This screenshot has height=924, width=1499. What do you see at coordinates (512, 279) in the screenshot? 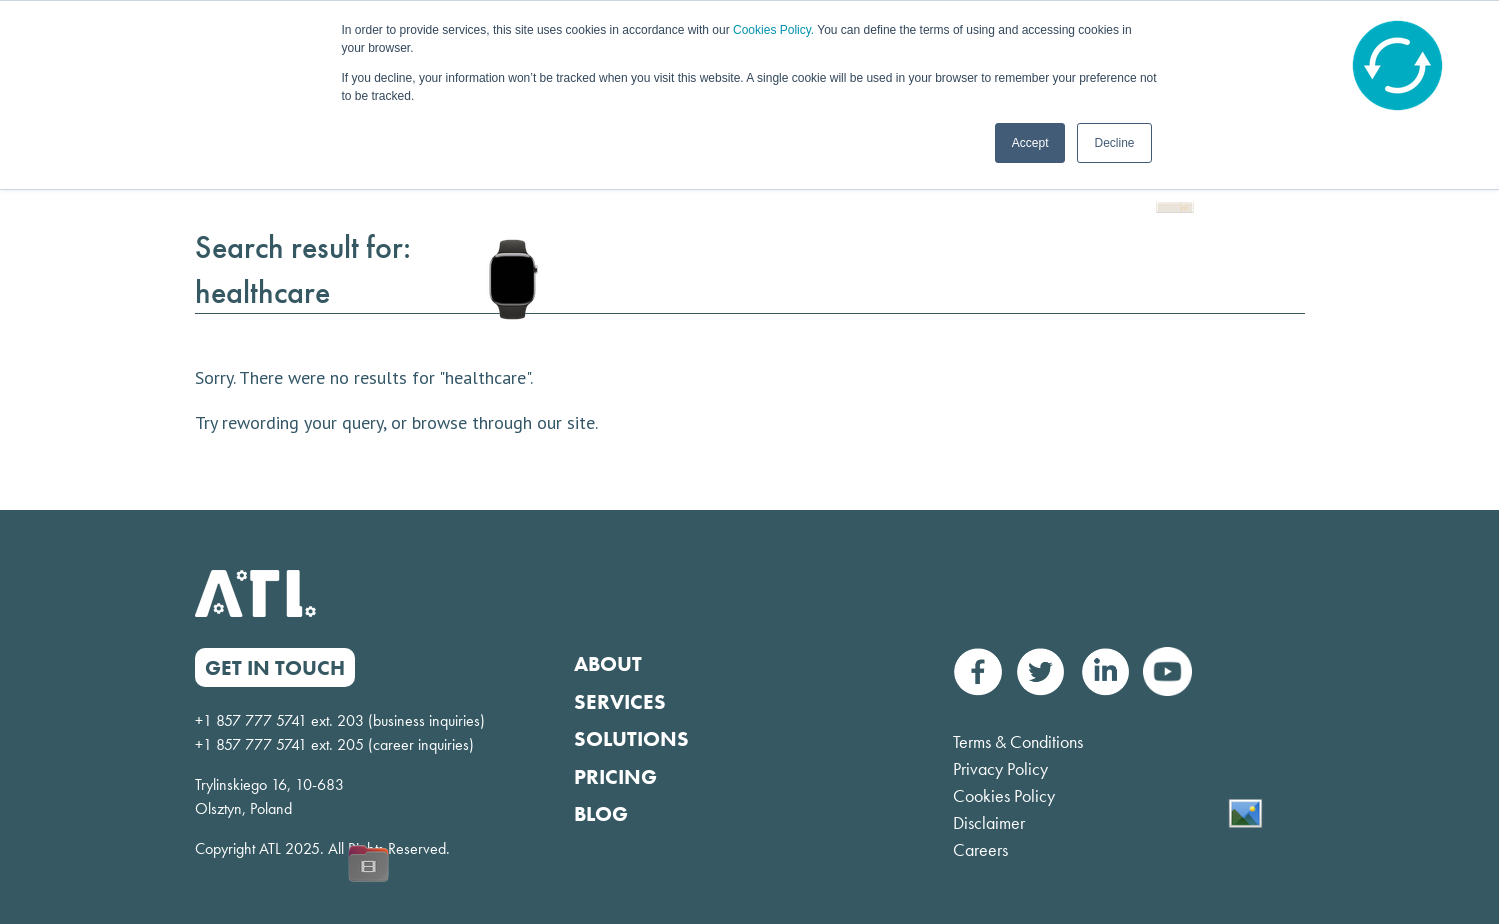
I see `apple watch series 10 device icon` at bounding box center [512, 279].